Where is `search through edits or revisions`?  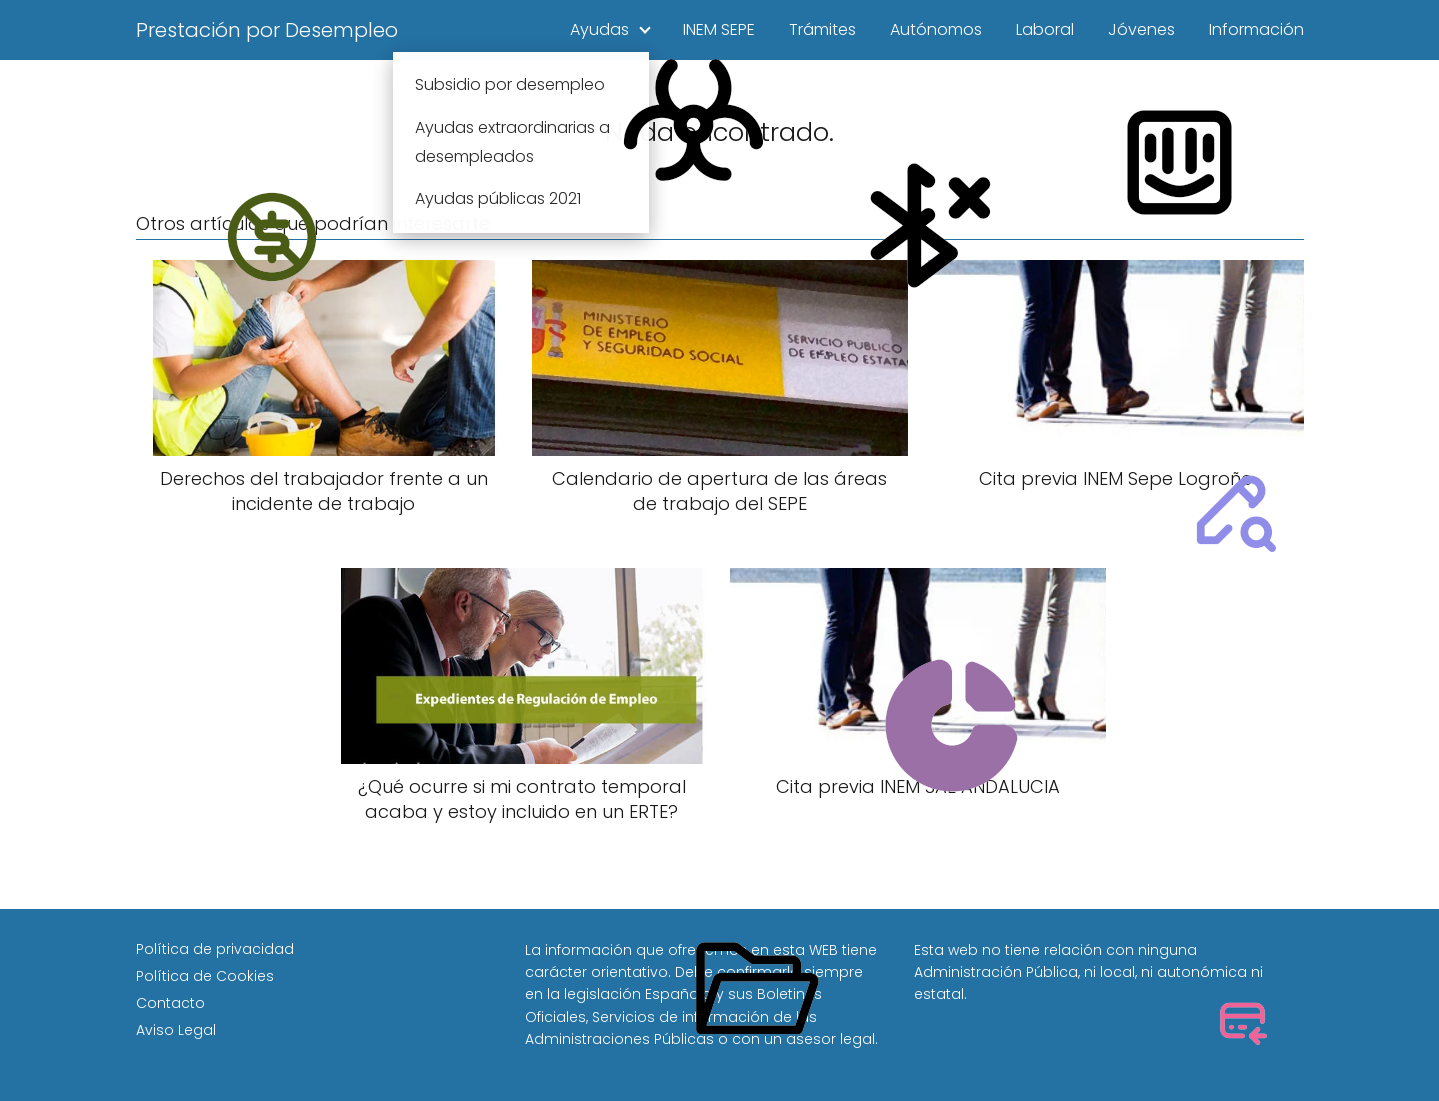
search through edits or revisions is located at coordinates (1232, 508).